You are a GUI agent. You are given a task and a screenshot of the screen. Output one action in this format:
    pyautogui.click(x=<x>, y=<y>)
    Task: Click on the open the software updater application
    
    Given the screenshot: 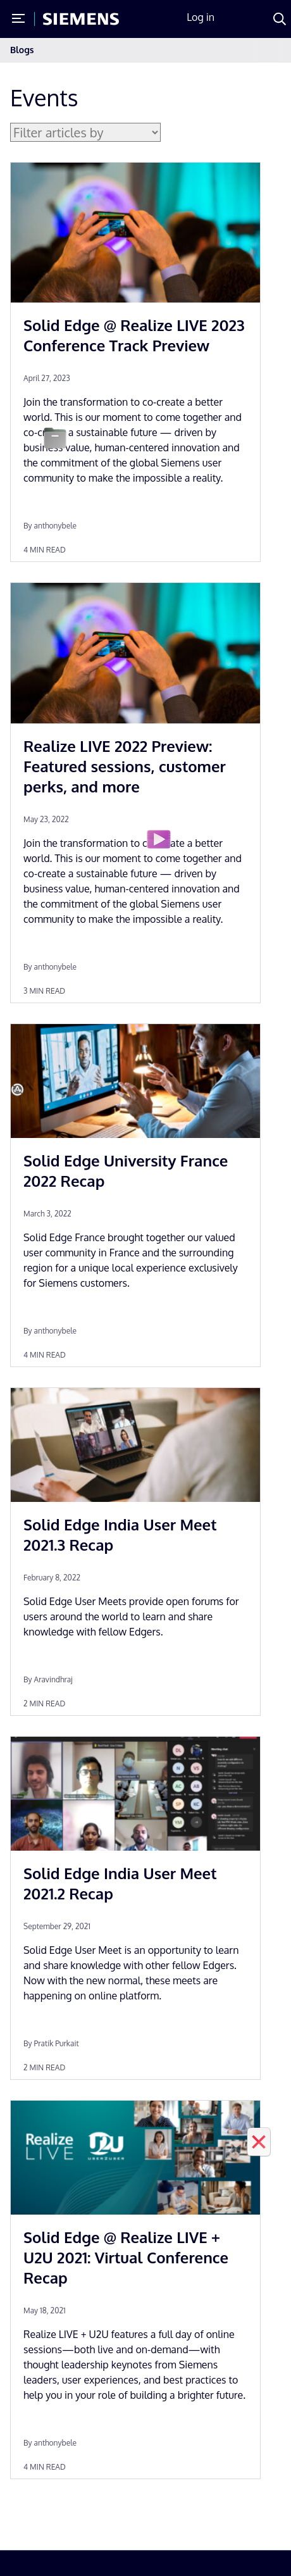 What is the action you would take?
    pyautogui.click(x=17, y=1089)
    